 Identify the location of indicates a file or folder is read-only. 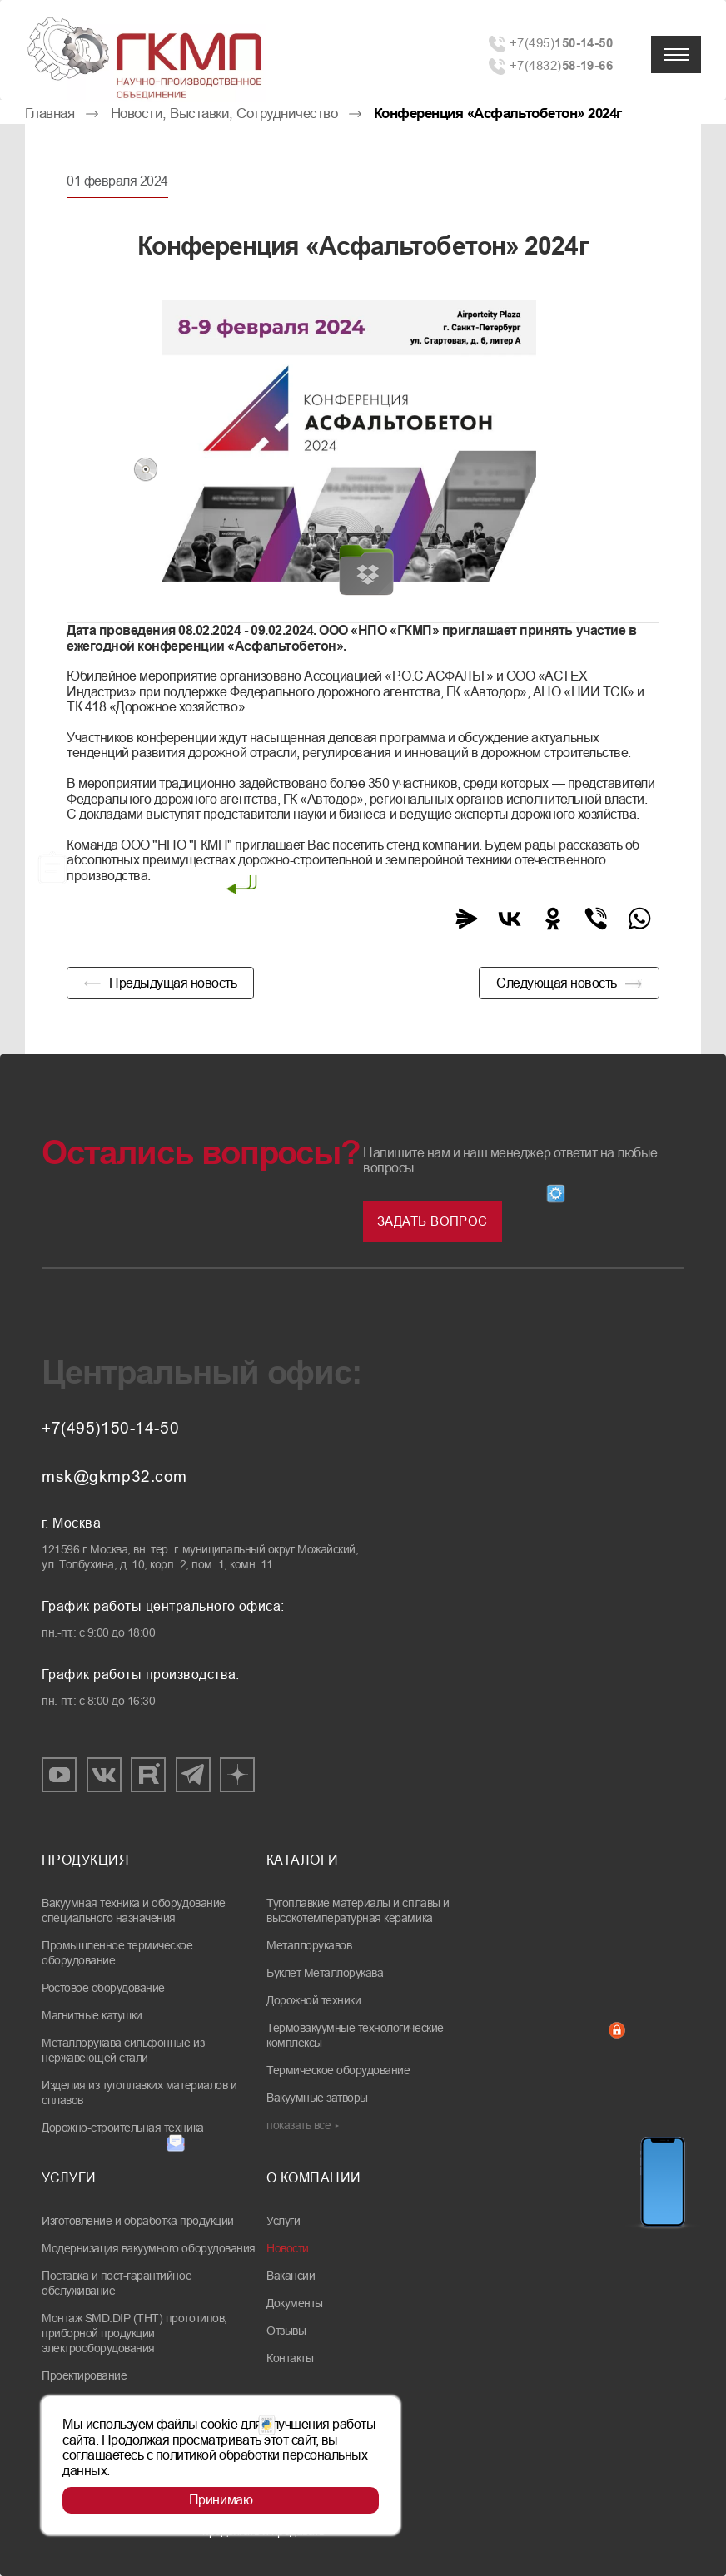
(617, 2030).